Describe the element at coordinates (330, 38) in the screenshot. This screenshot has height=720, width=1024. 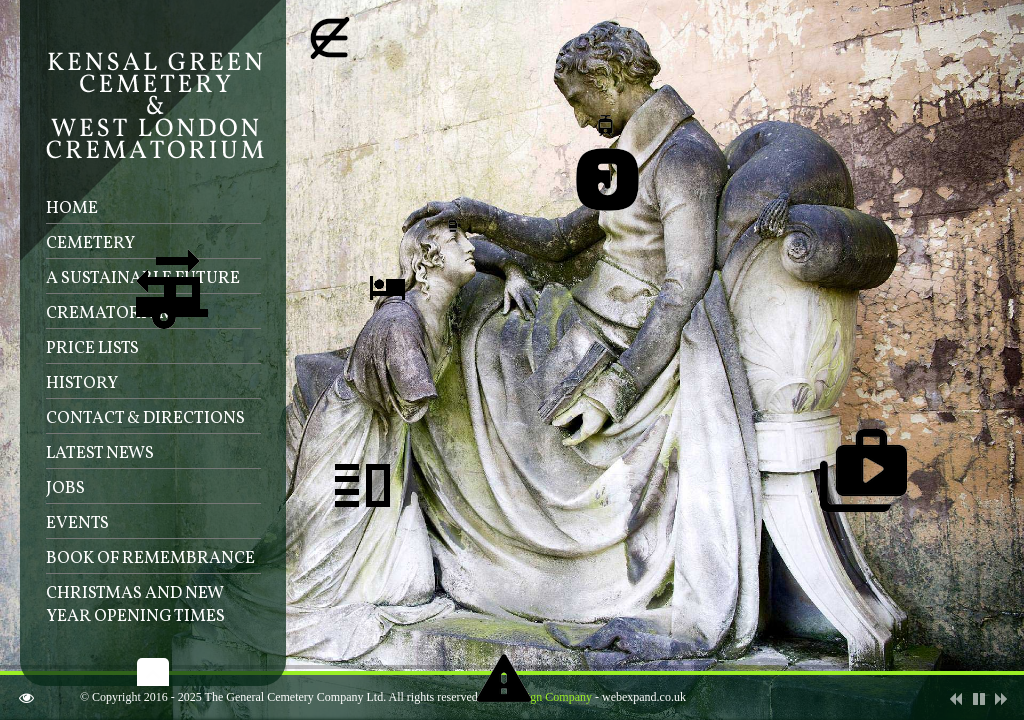
I see `indicates item is not part of a set or group` at that location.